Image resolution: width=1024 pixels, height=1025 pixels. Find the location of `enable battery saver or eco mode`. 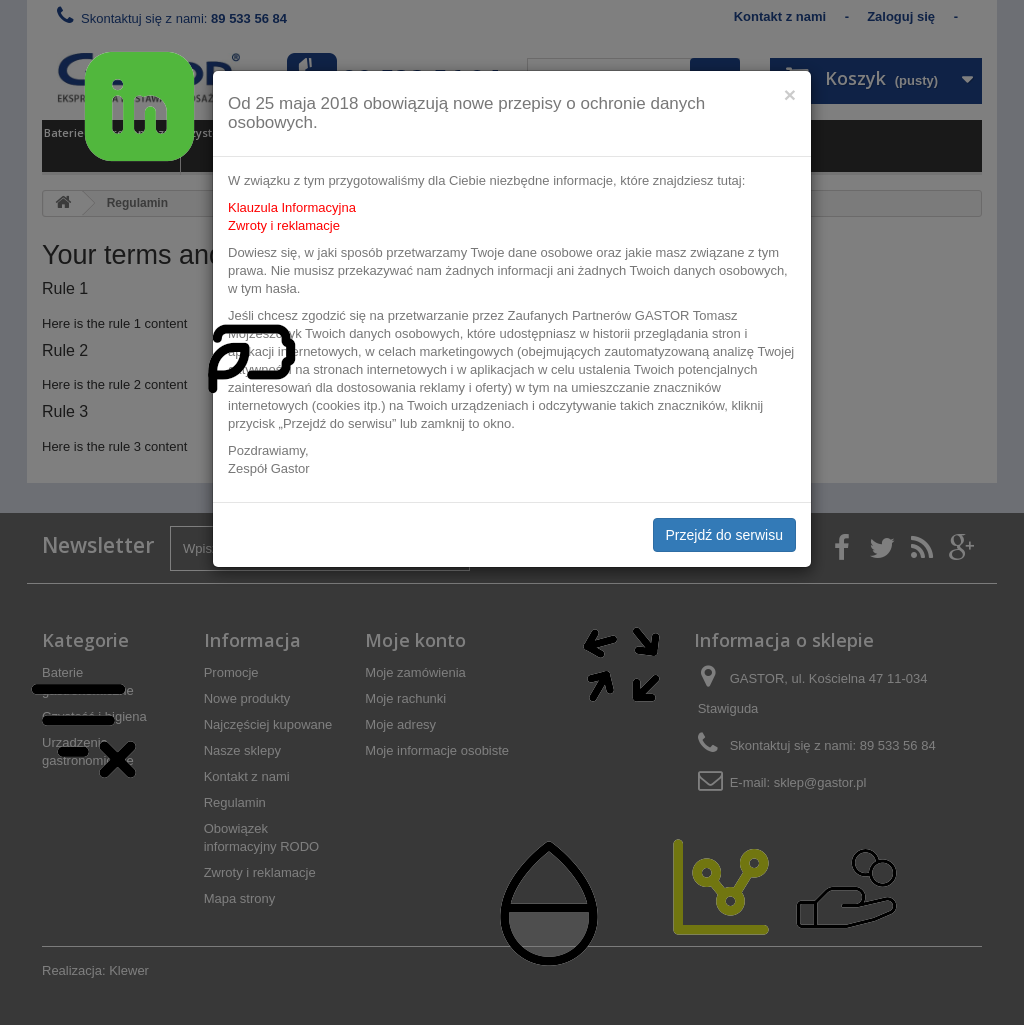

enable battery saver or eco mode is located at coordinates (254, 352).